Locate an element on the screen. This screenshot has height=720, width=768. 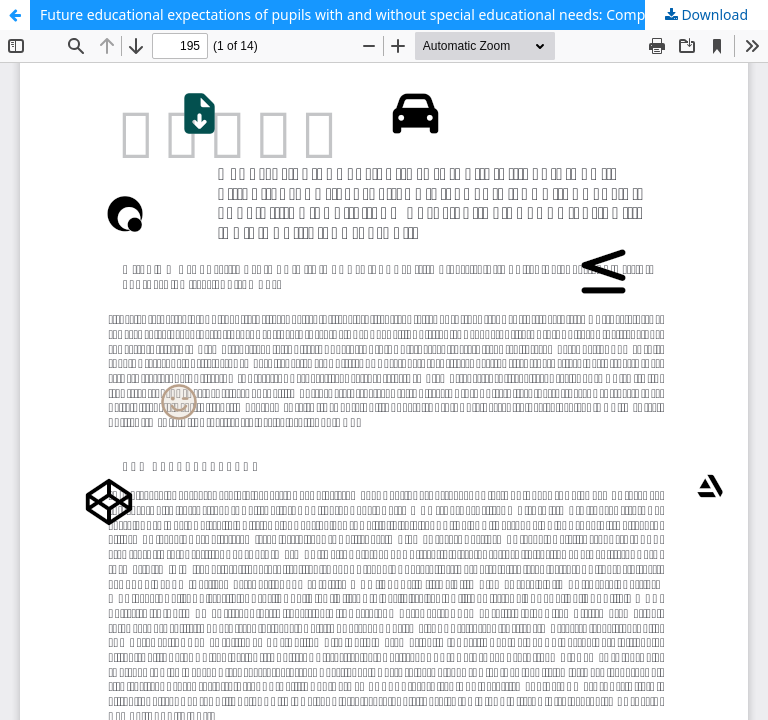
select car or automobile option is located at coordinates (415, 113).